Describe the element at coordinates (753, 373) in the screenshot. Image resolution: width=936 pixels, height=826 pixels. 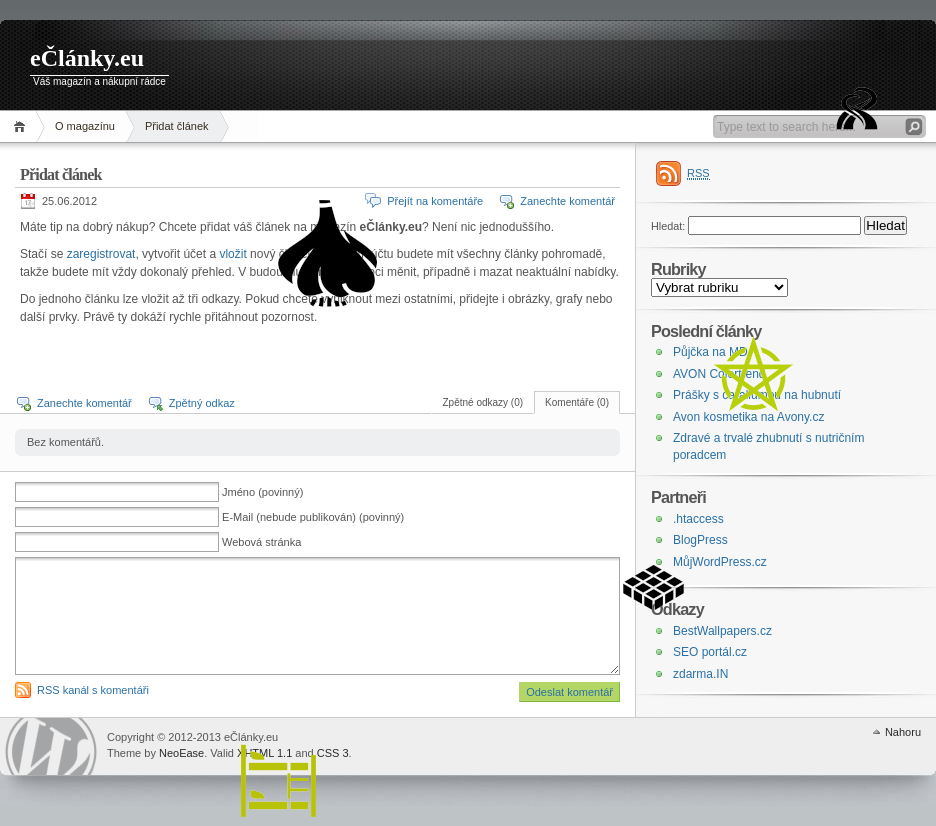
I see `select pentacle symbol for game character or item` at that location.